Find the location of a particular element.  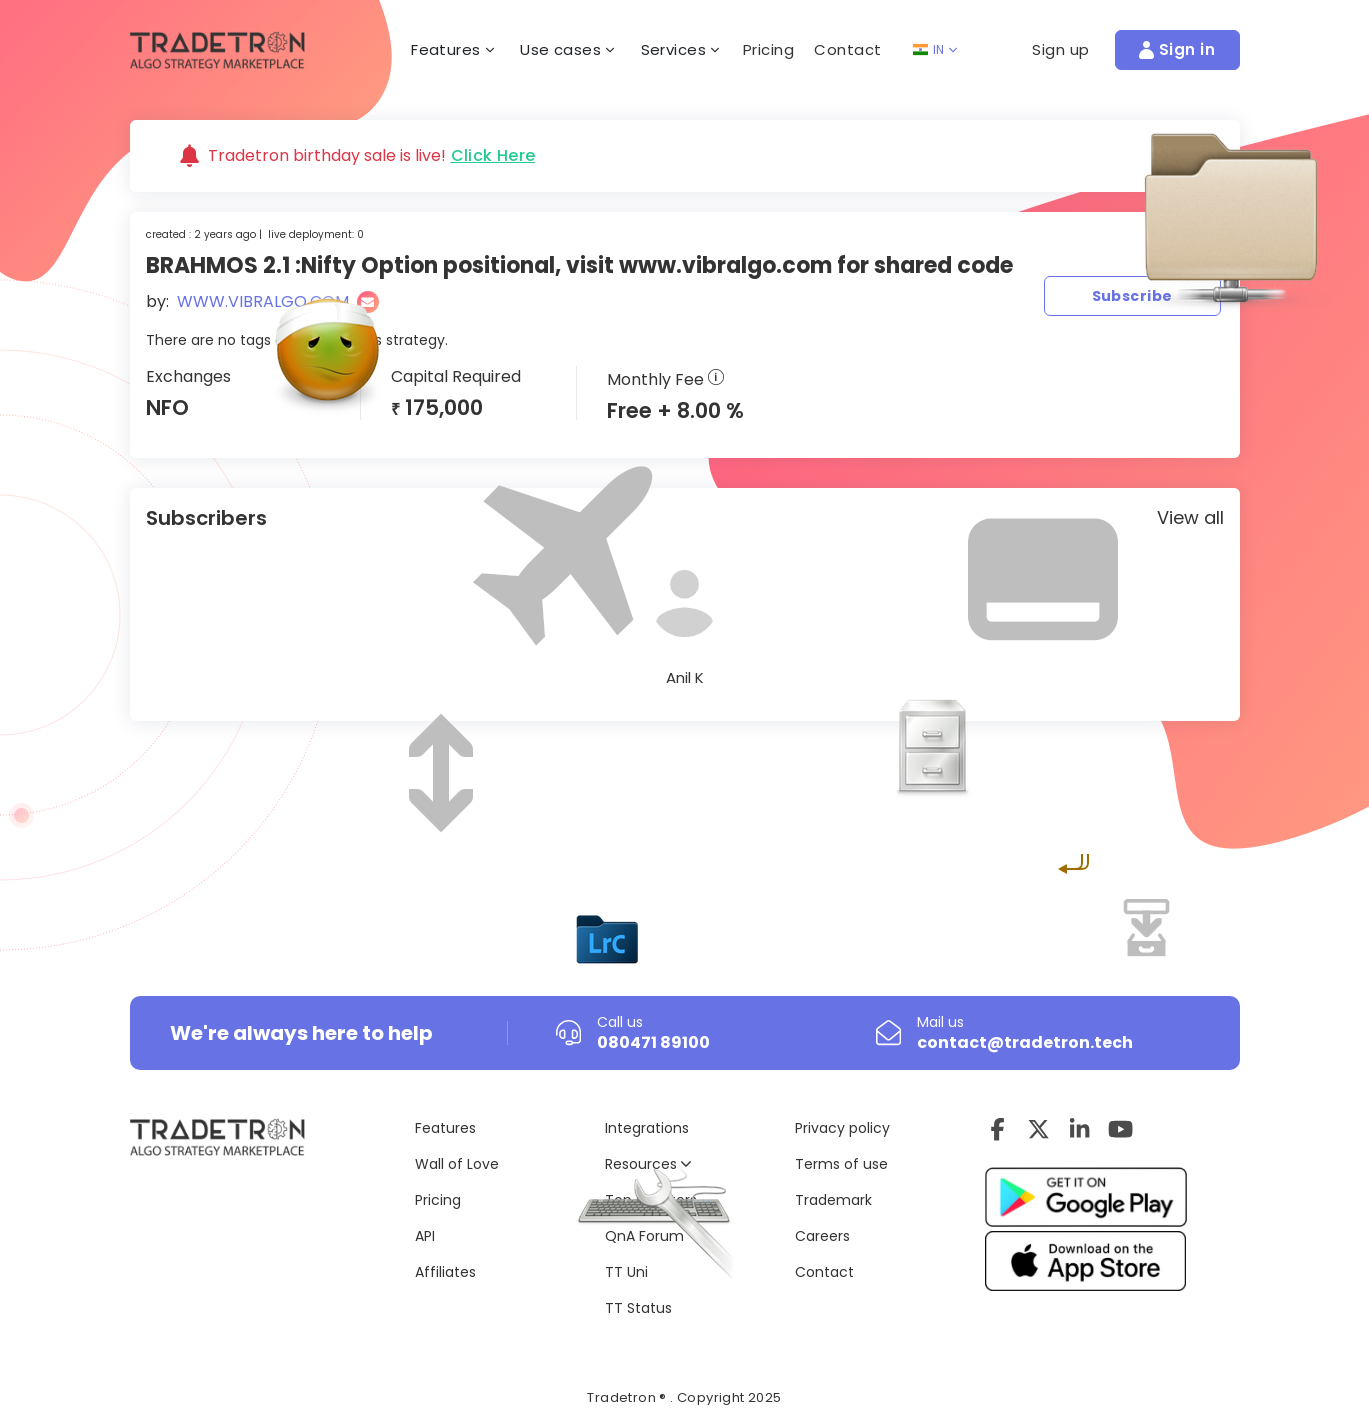

indicates user is feeling unwell or sick is located at coordinates (328, 354).